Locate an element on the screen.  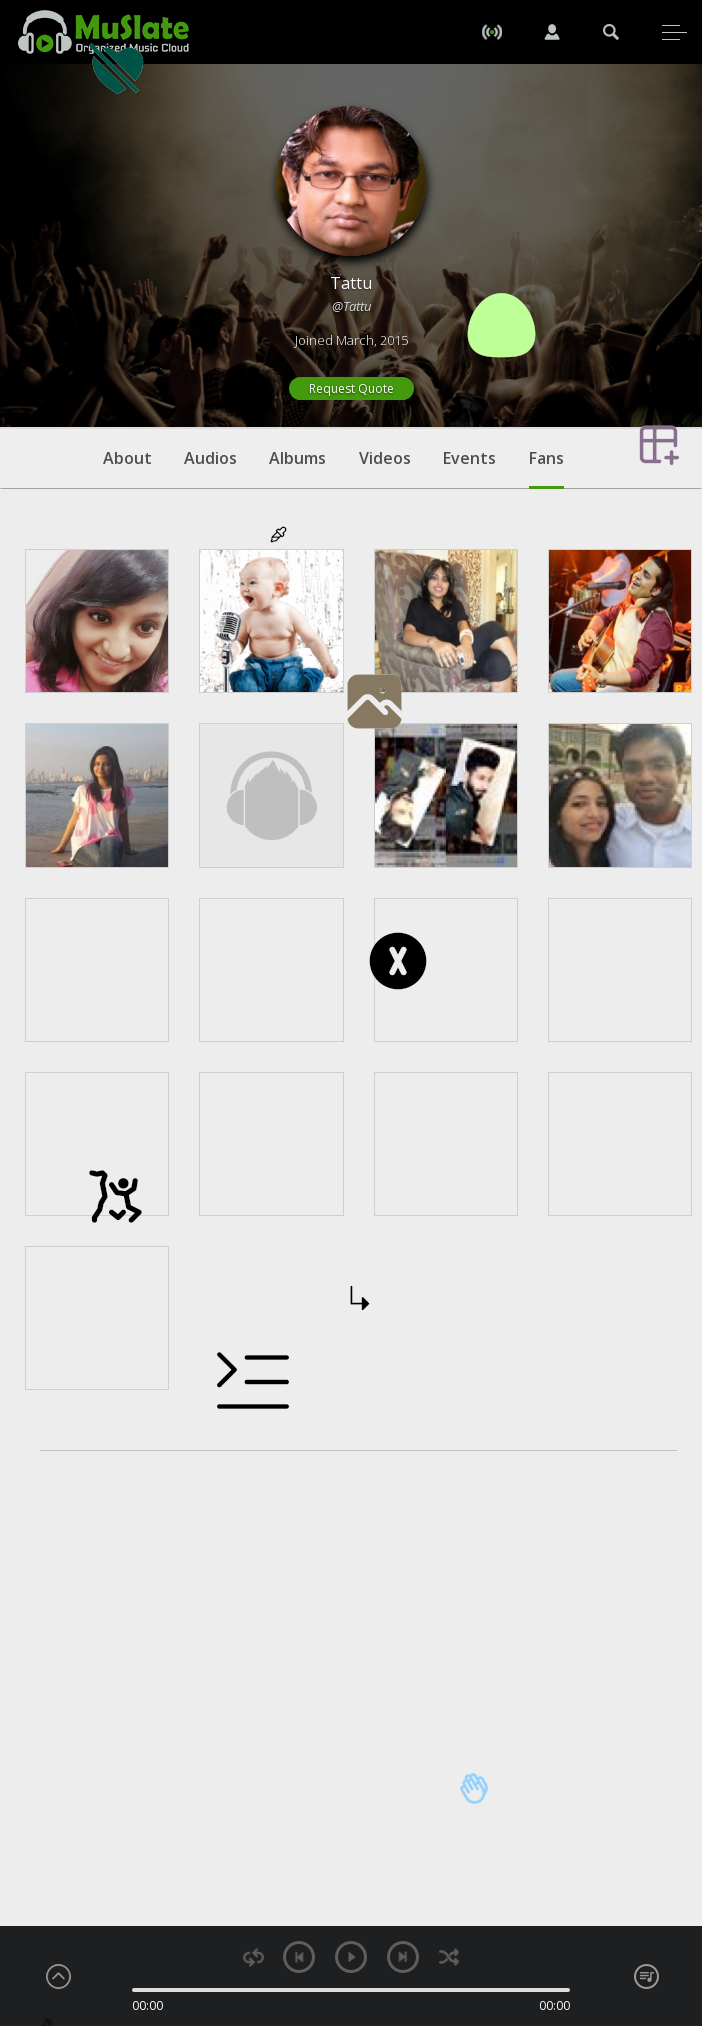
close or dismiss a dialog is located at coordinates (398, 961).